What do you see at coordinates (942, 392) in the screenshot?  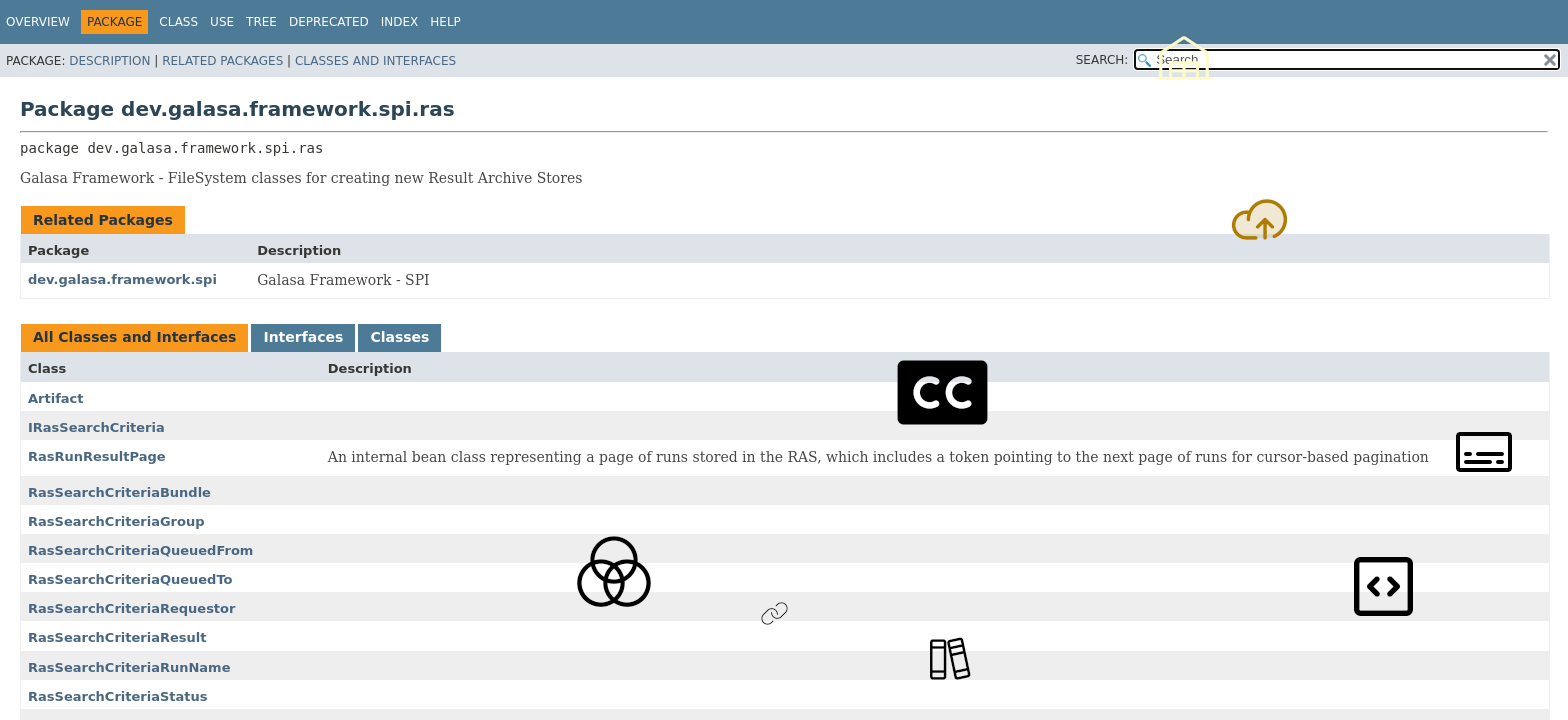 I see `enable closed captions for video content` at bounding box center [942, 392].